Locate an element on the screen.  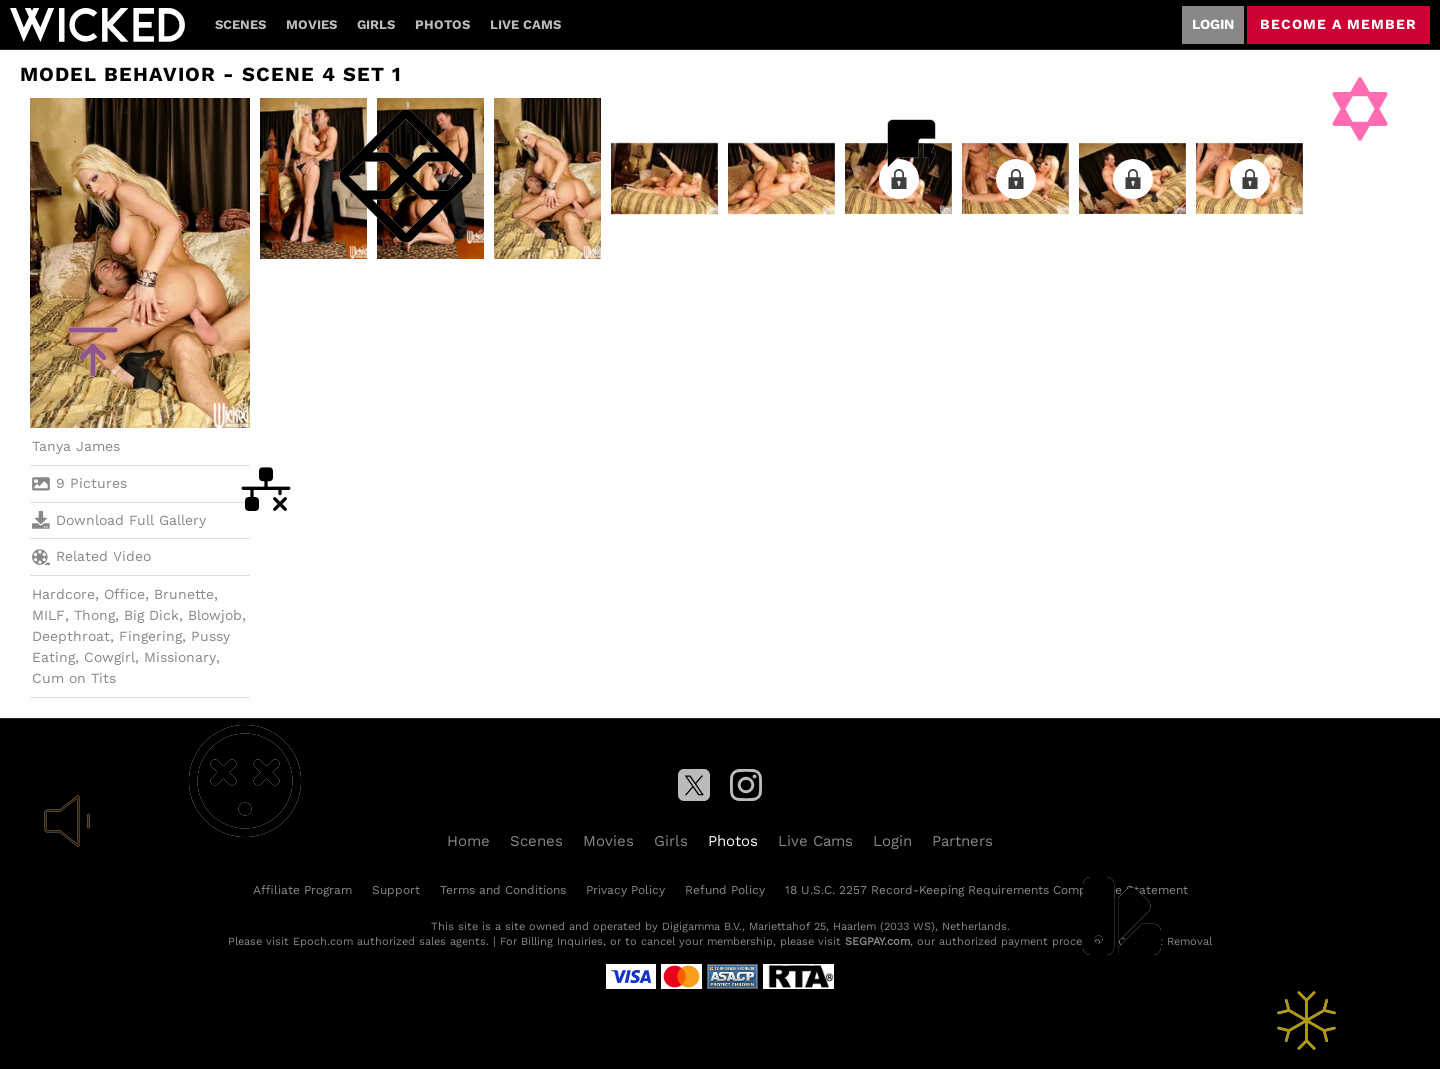
scroll to top of page is located at coordinates (93, 352).